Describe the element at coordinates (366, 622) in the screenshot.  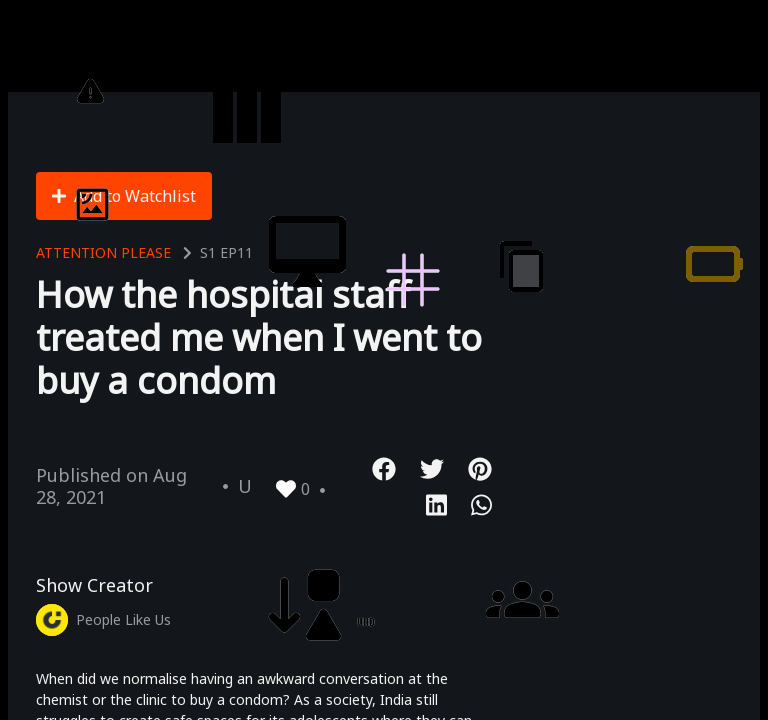
I see `indicates ultra high definition video quality` at that location.